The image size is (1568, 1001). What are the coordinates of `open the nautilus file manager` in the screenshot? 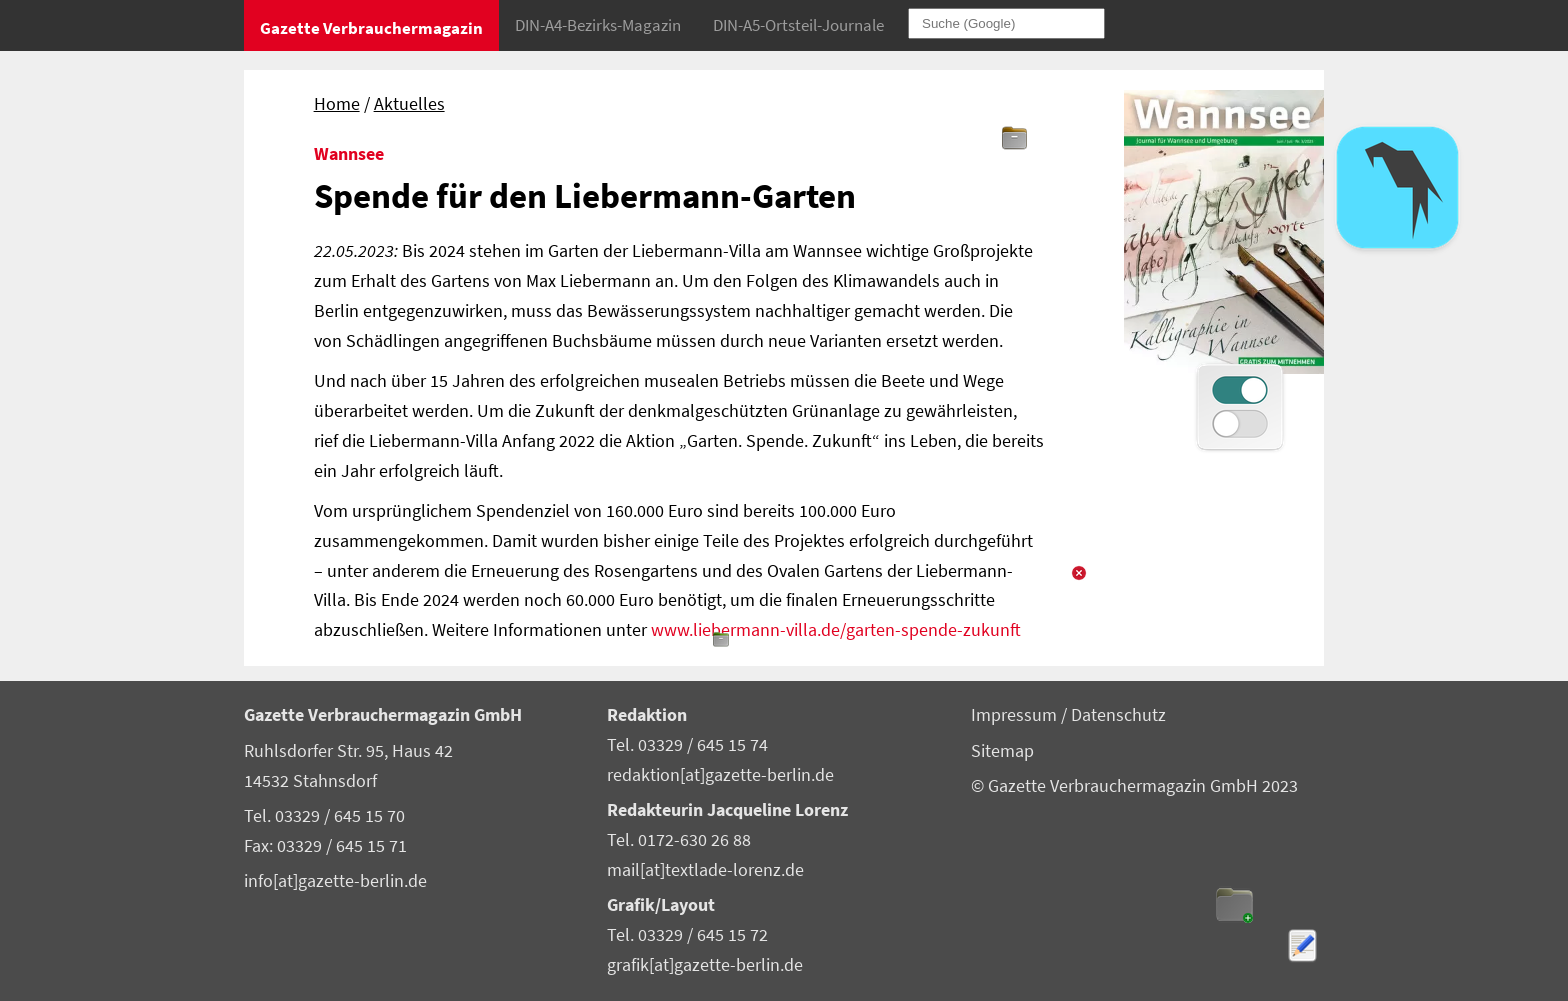 It's located at (721, 639).